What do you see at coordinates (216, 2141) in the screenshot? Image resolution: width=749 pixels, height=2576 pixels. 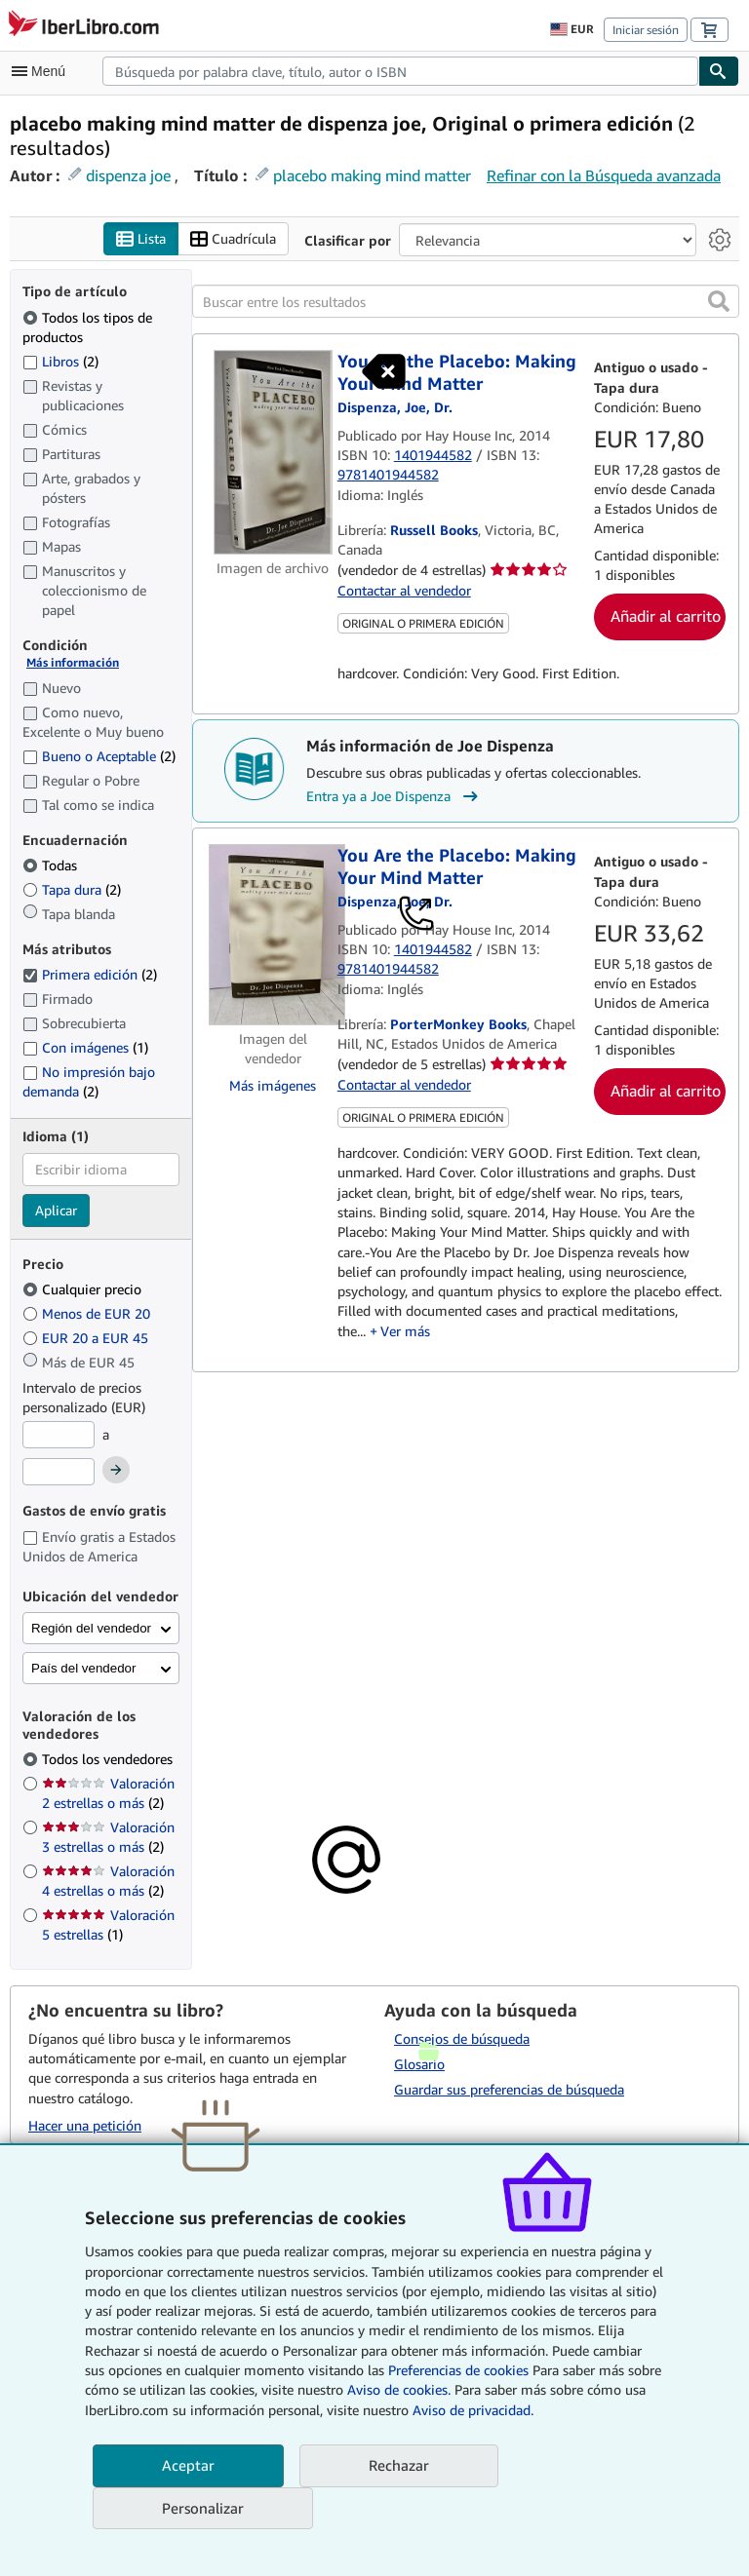 I see `access recipes or cooking content` at bounding box center [216, 2141].